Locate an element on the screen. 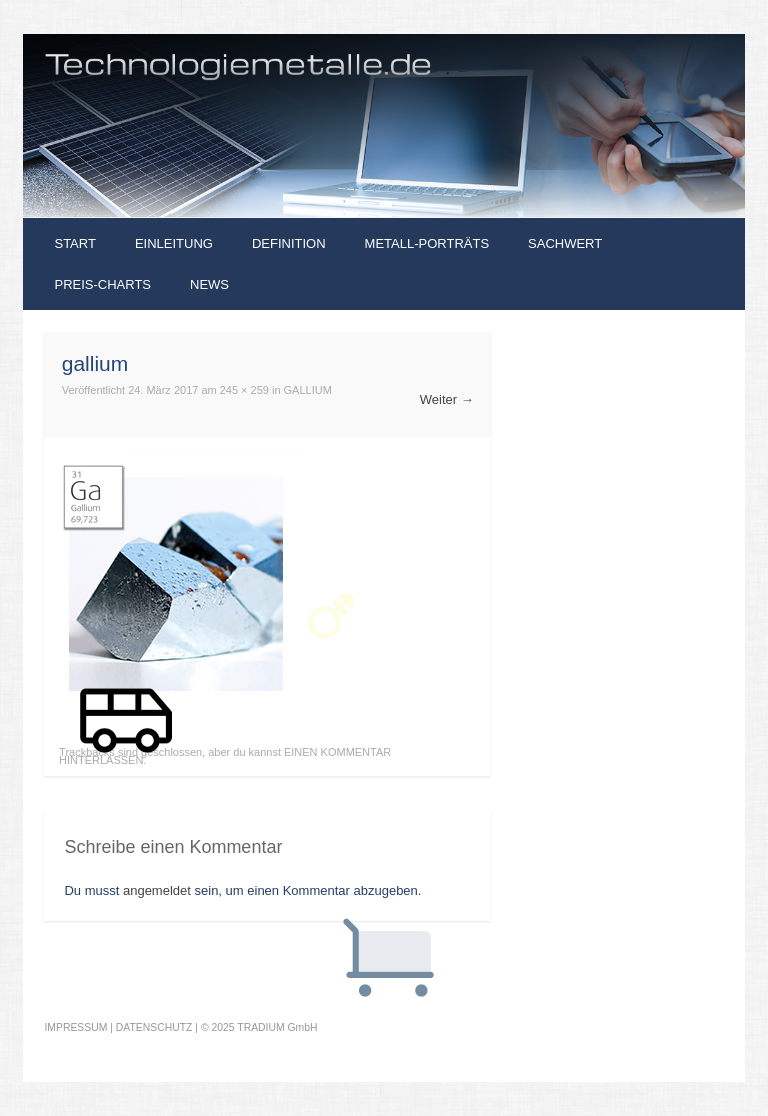 The width and height of the screenshot is (768, 1116). view your shopping cart is located at coordinates (387, 953).